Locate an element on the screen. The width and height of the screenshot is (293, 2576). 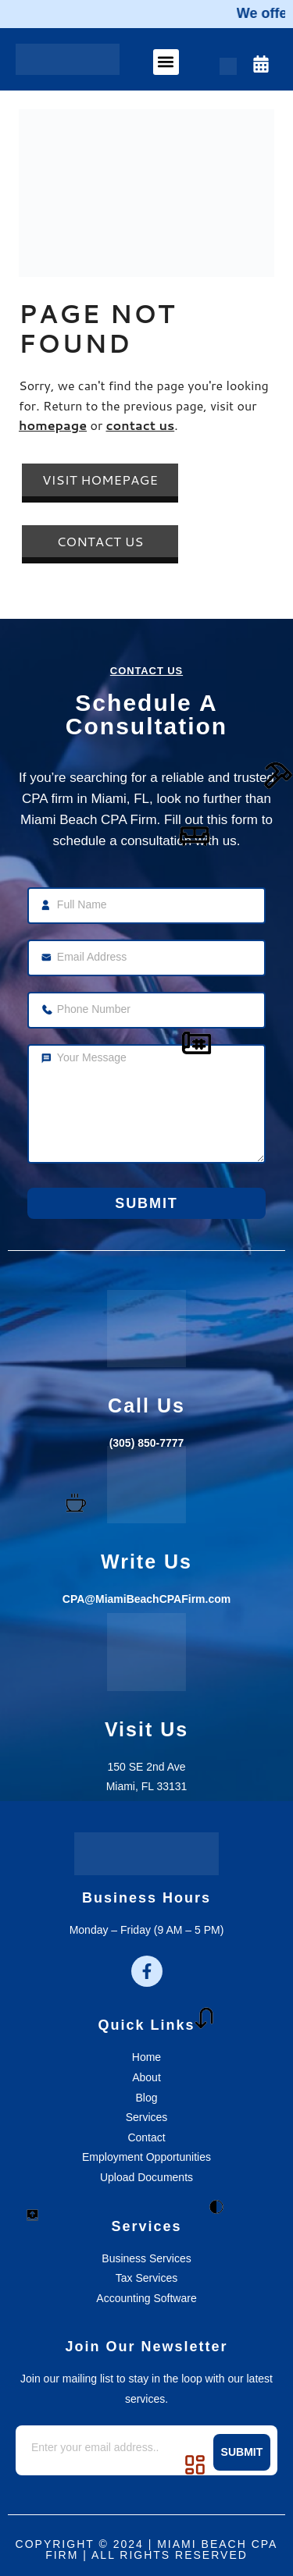
undo or reverse last action is located at coordinates (205, 2018).